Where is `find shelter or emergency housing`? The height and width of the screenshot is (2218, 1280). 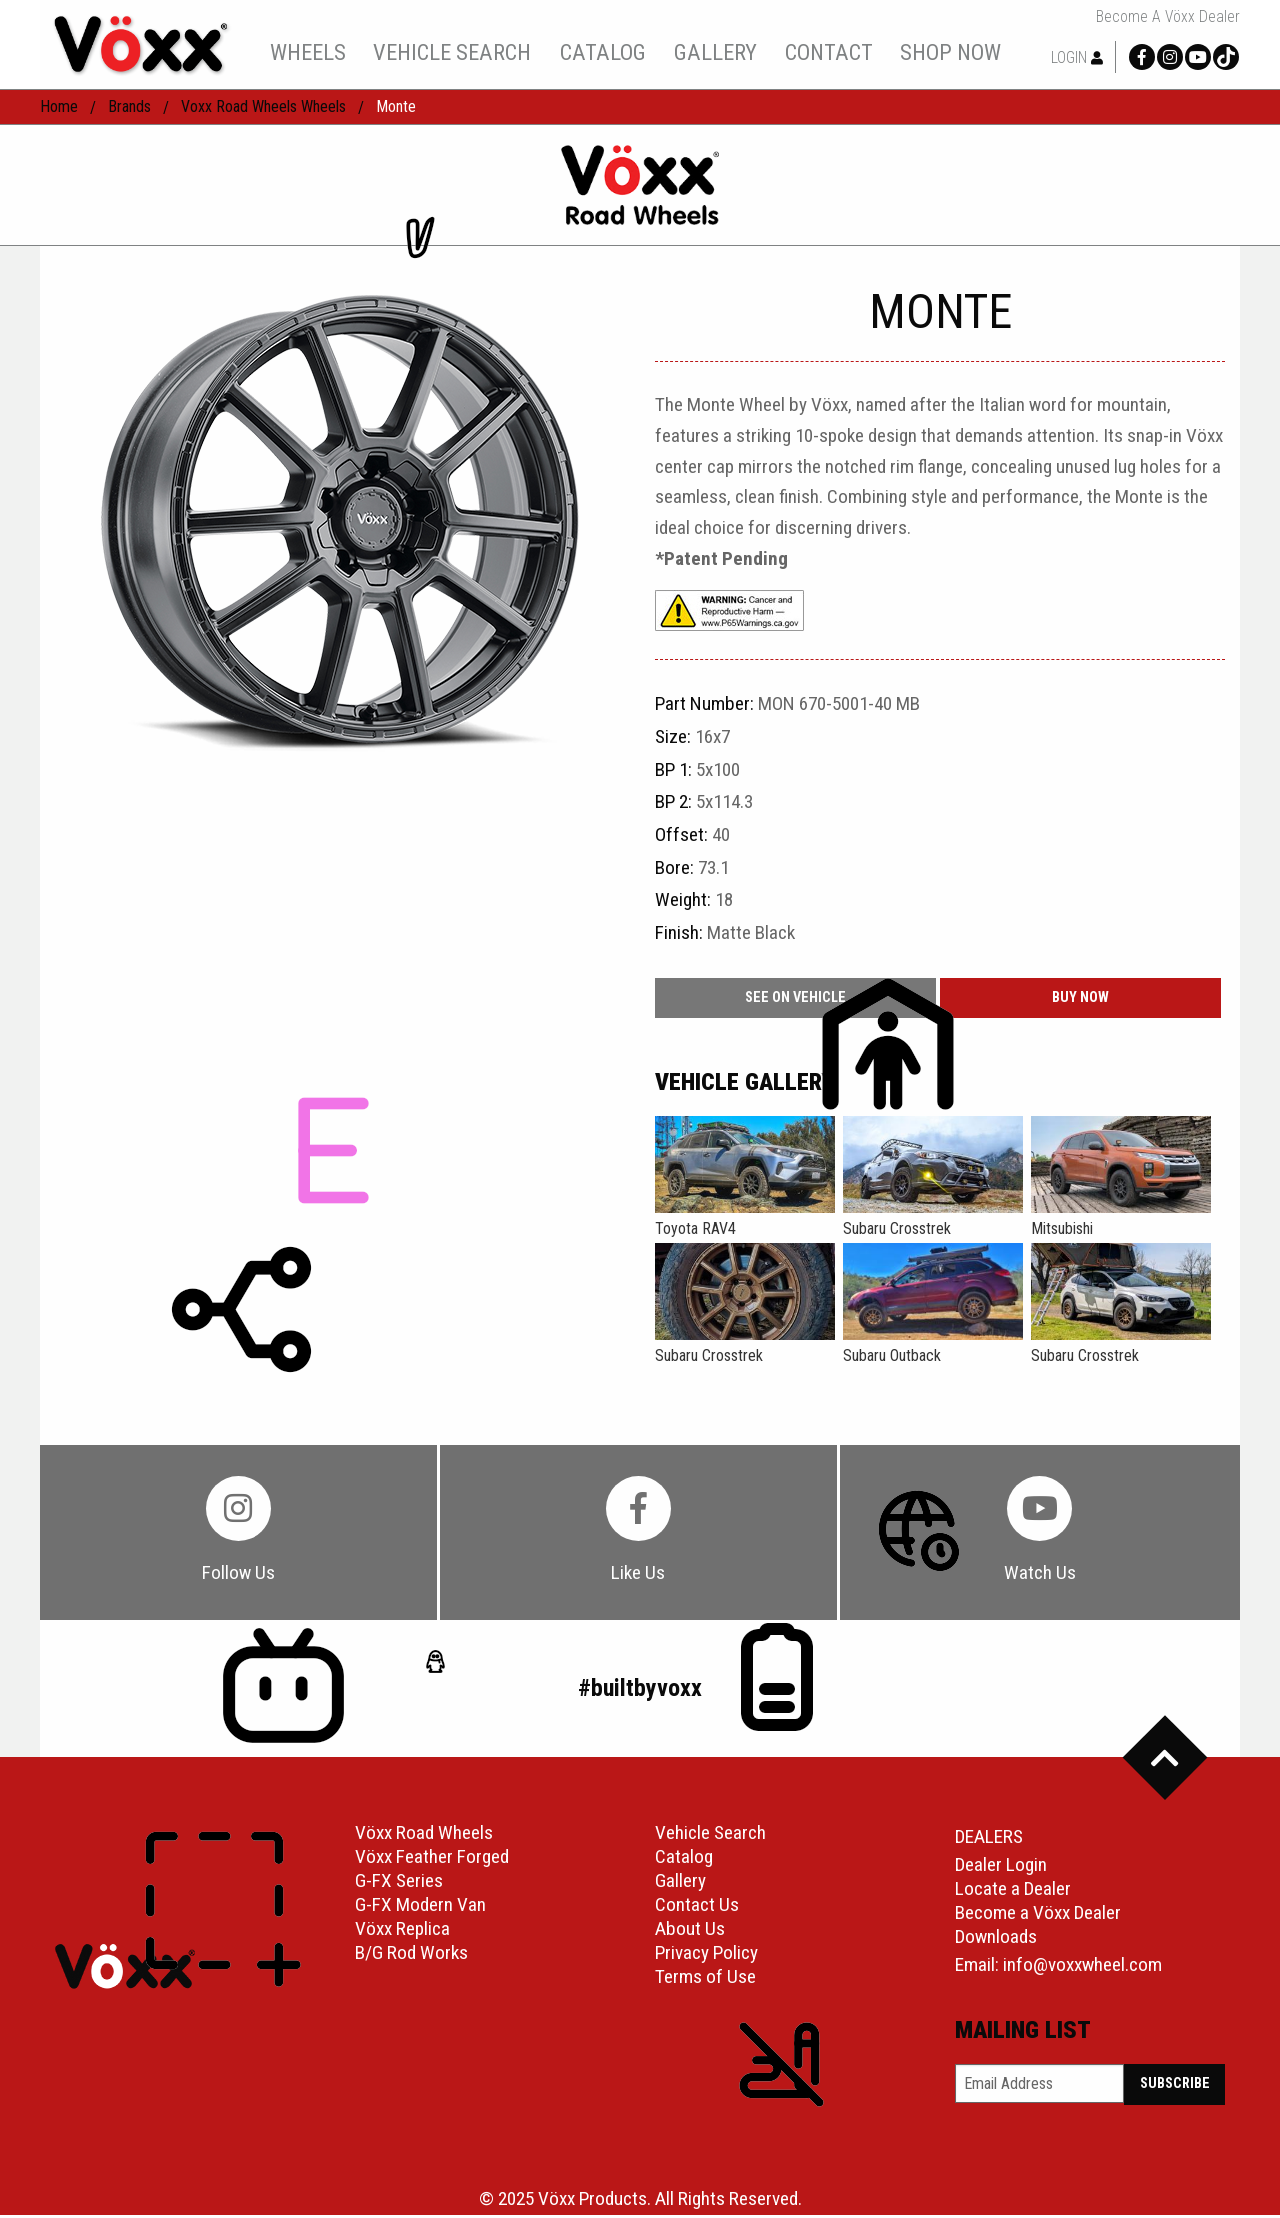 find shelter or emergency housing is located at coordinates (888, 1044).